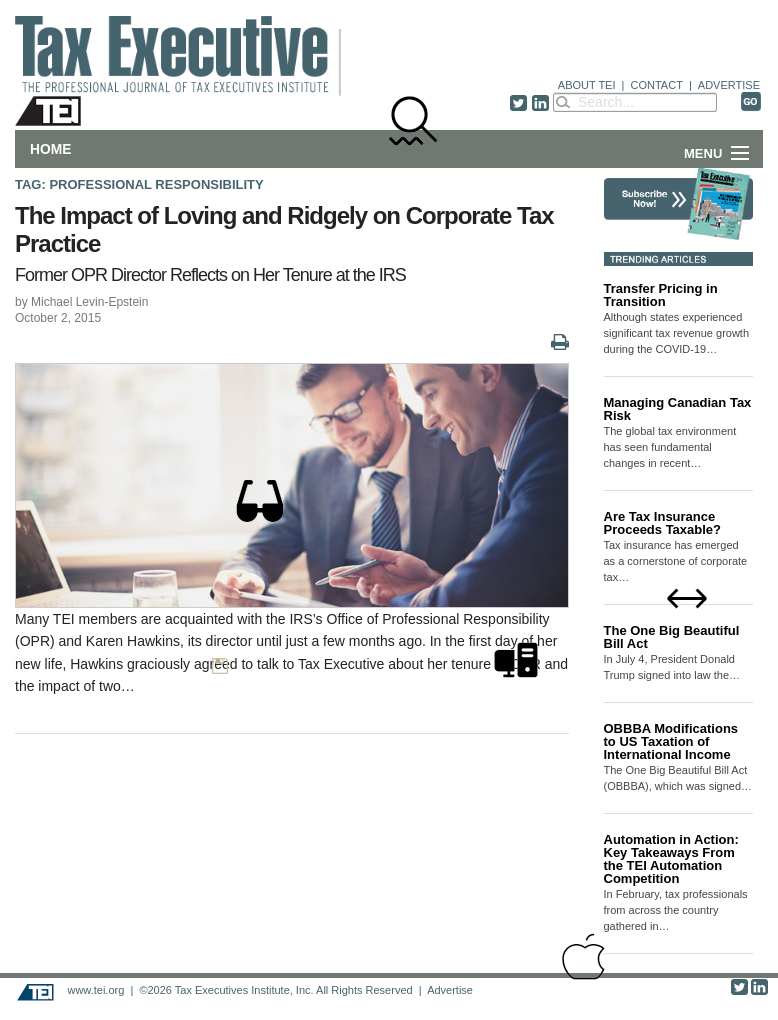 The height and width of the screenshot is (1020, 778). Describe the element at coordinates (687, 597) in the screenshot. I see `resize element horizontally` at that location.